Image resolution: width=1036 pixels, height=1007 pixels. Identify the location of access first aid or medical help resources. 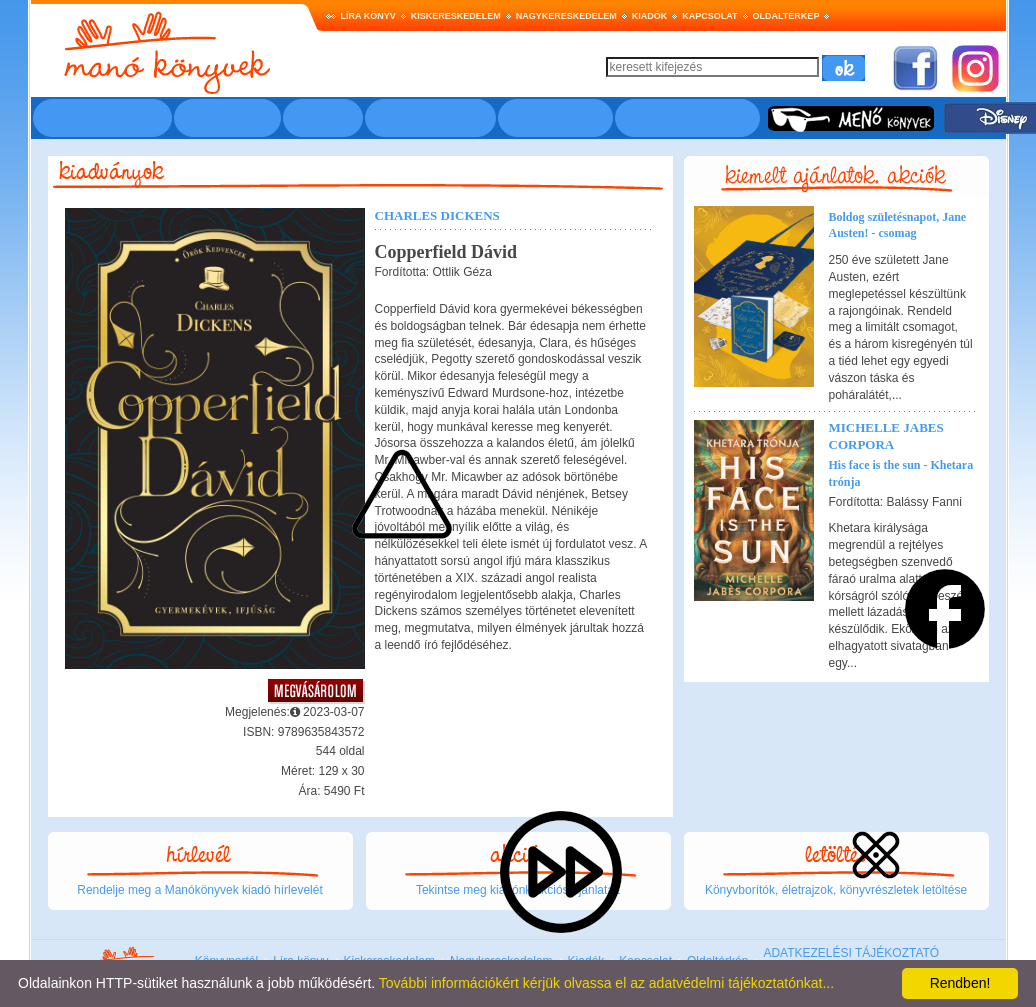
(876, 855).